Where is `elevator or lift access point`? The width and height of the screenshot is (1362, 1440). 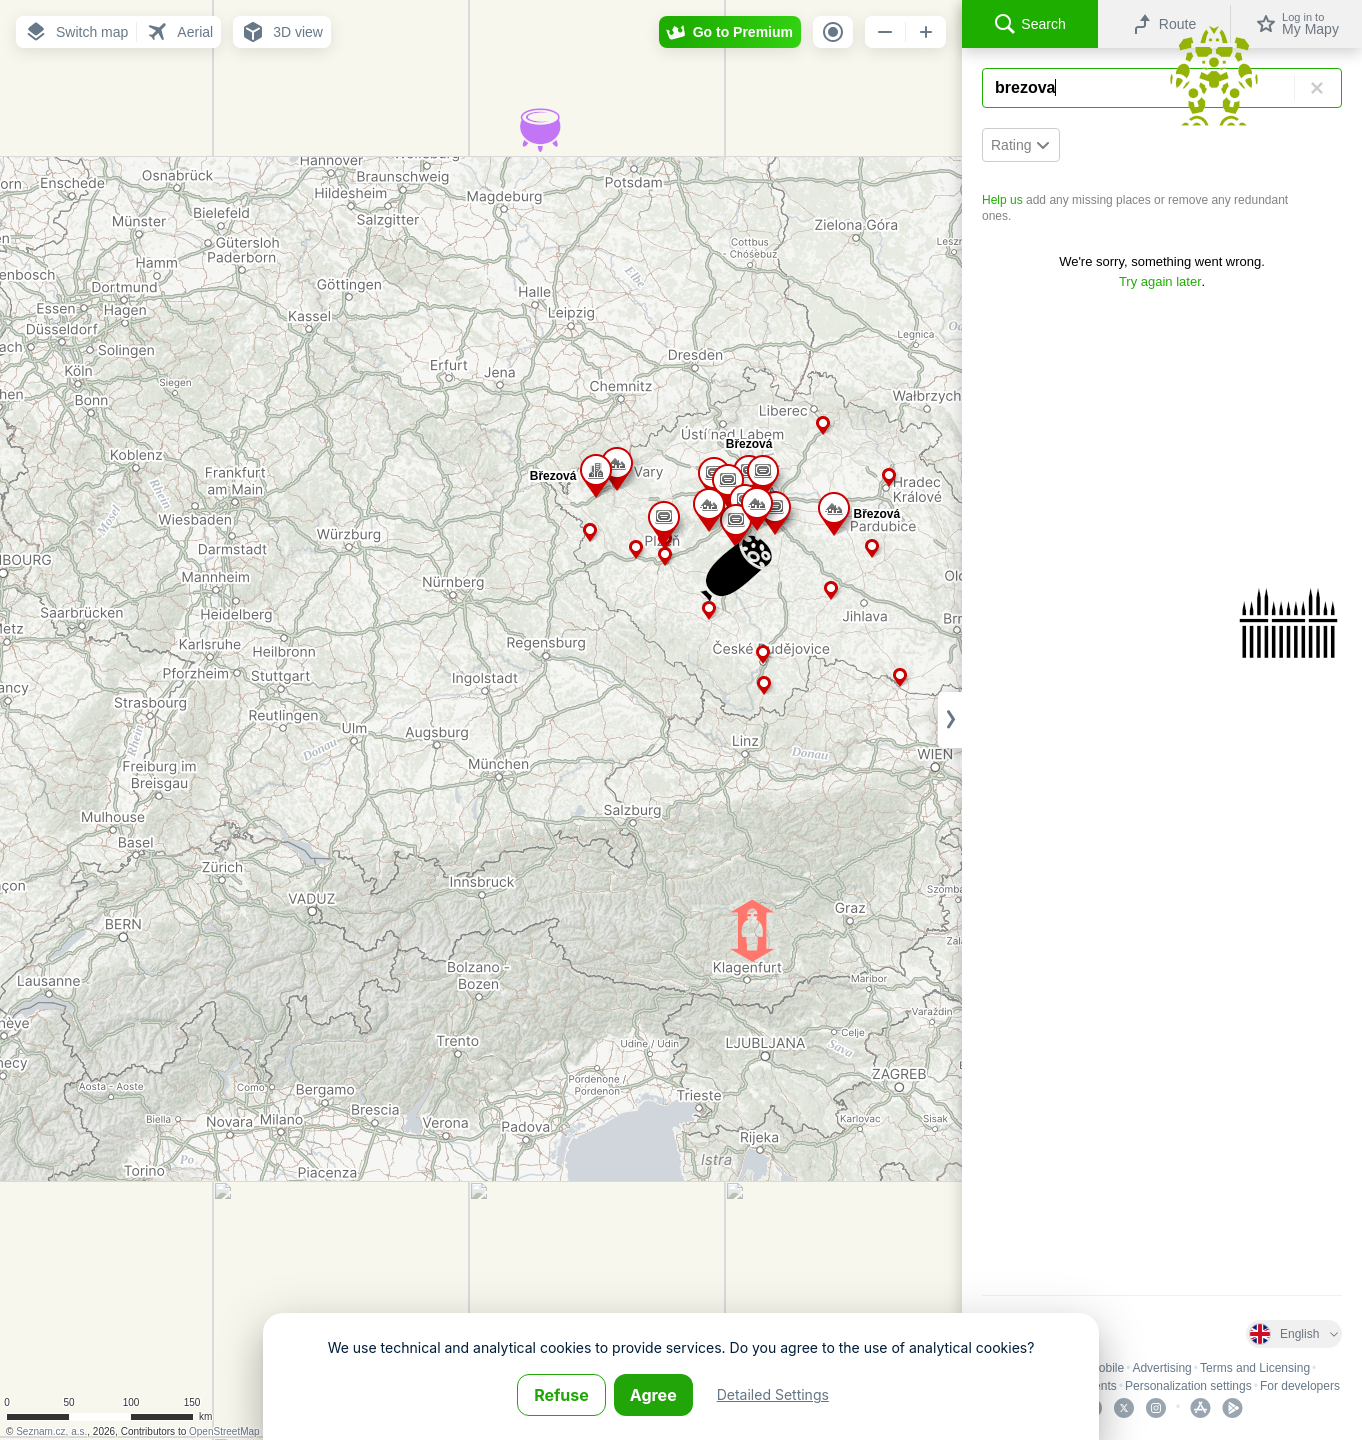
elevator or lift access point is located at coordinates (752, 930).